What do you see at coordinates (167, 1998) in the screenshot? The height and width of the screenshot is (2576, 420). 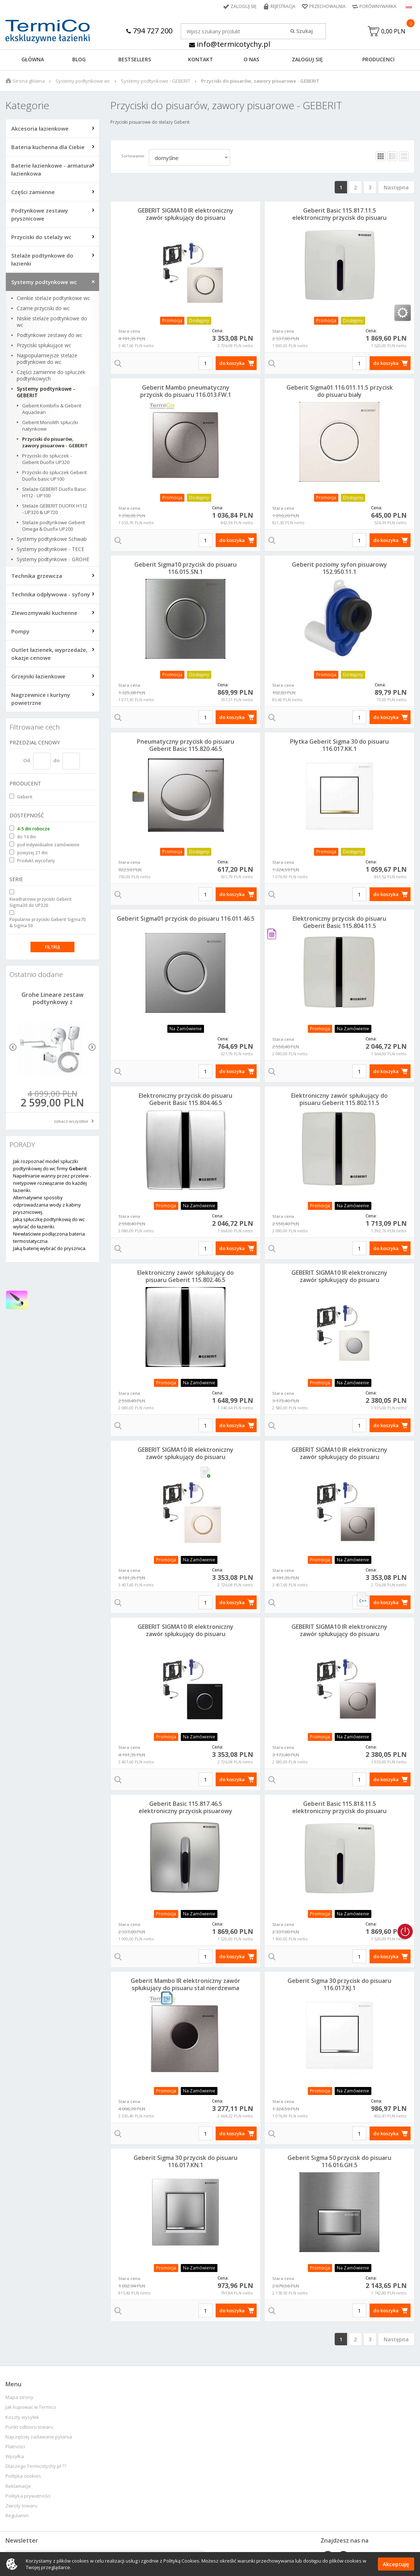 I see `open a libreoffice writer text document` at bounding box center [167, 1998].